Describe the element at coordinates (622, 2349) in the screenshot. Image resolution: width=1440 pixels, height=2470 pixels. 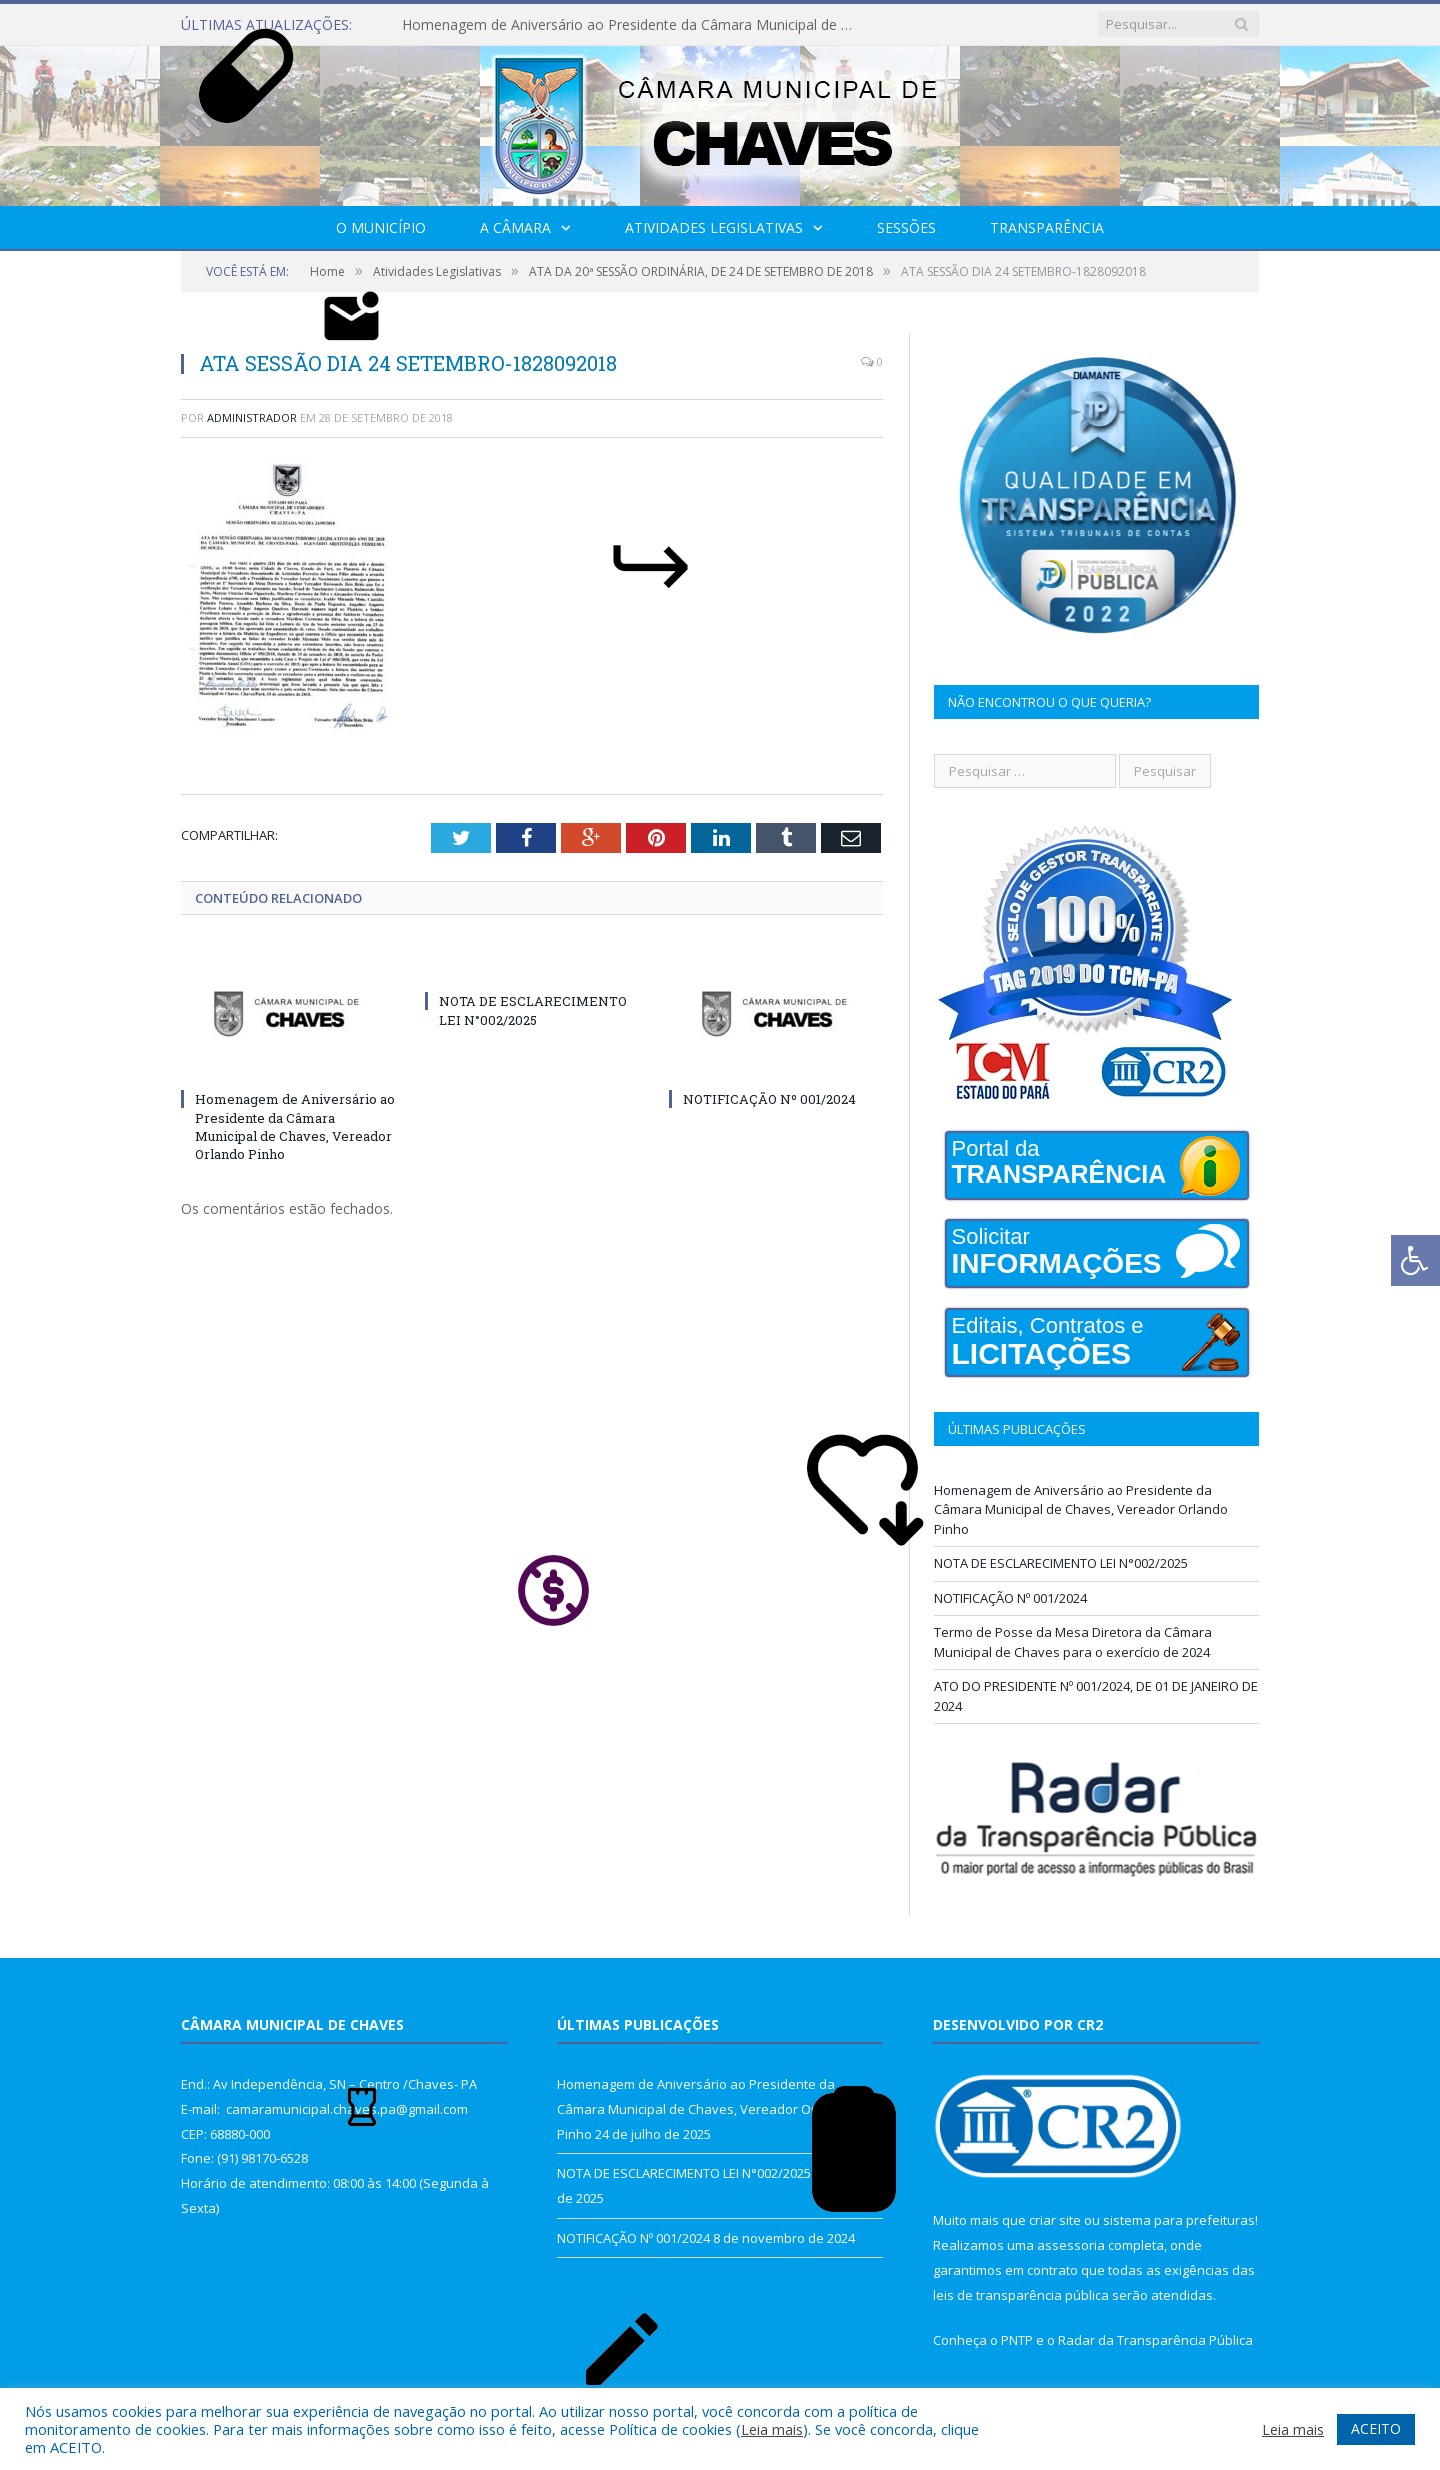
I see `create or compose new content` at that location.